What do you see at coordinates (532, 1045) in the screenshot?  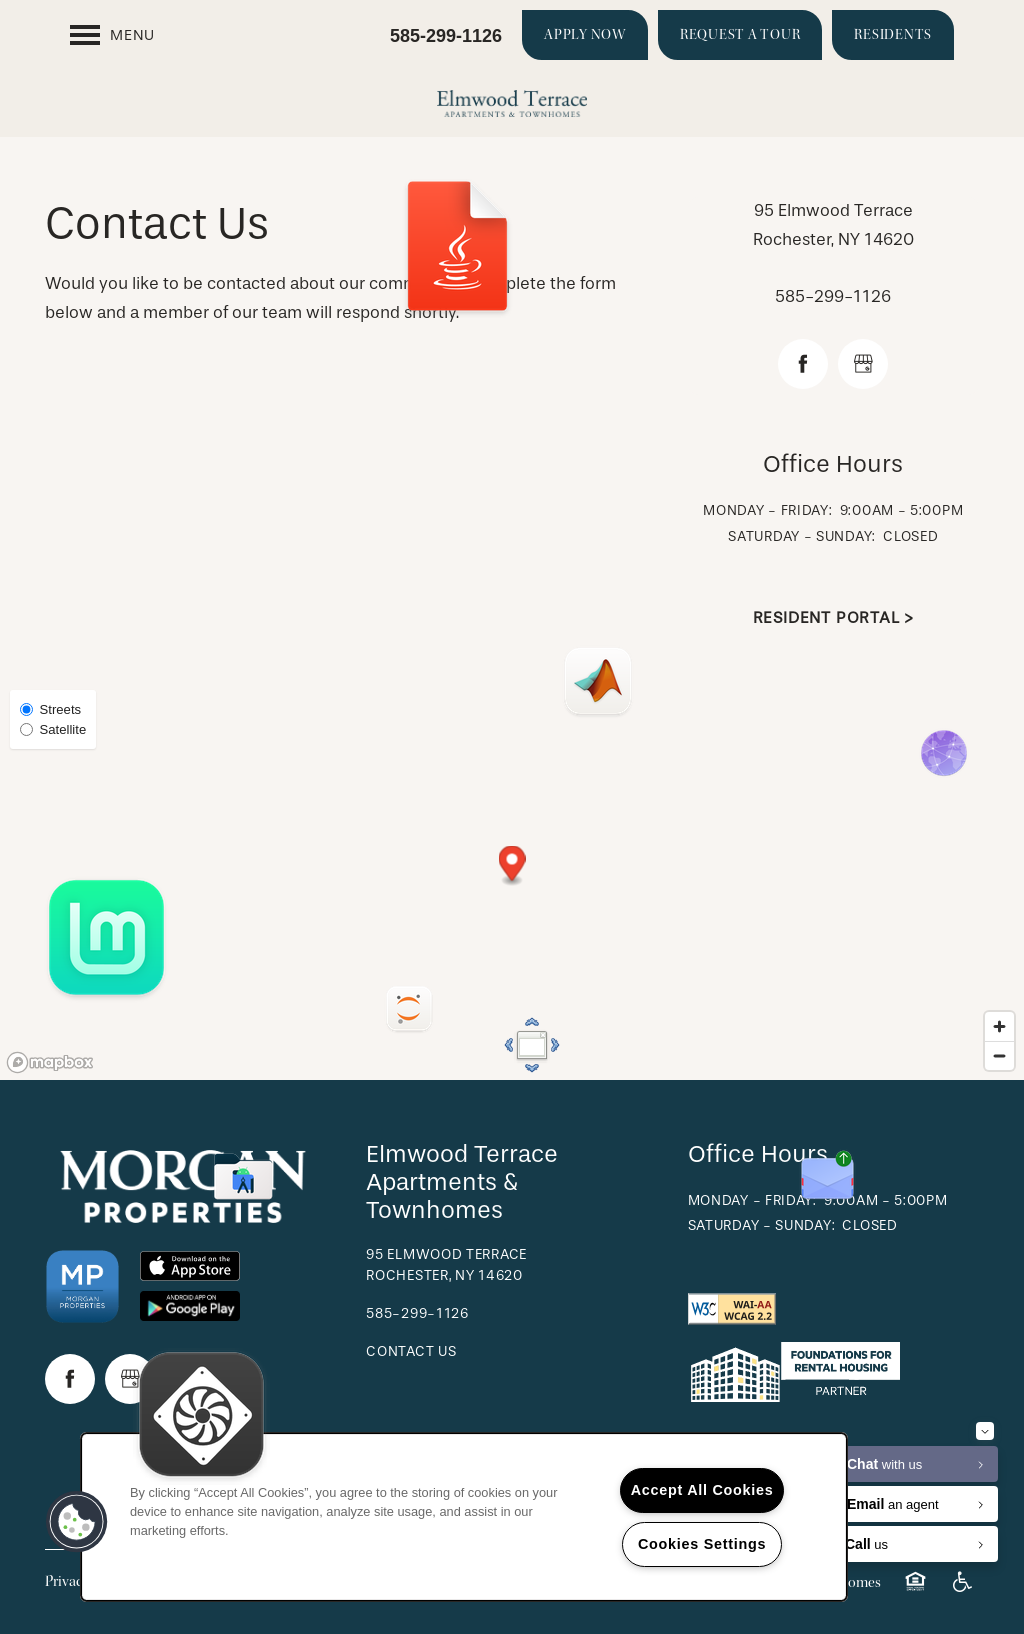 I see `expand window to fullscreen mode` at bounding box center [532, 1045].